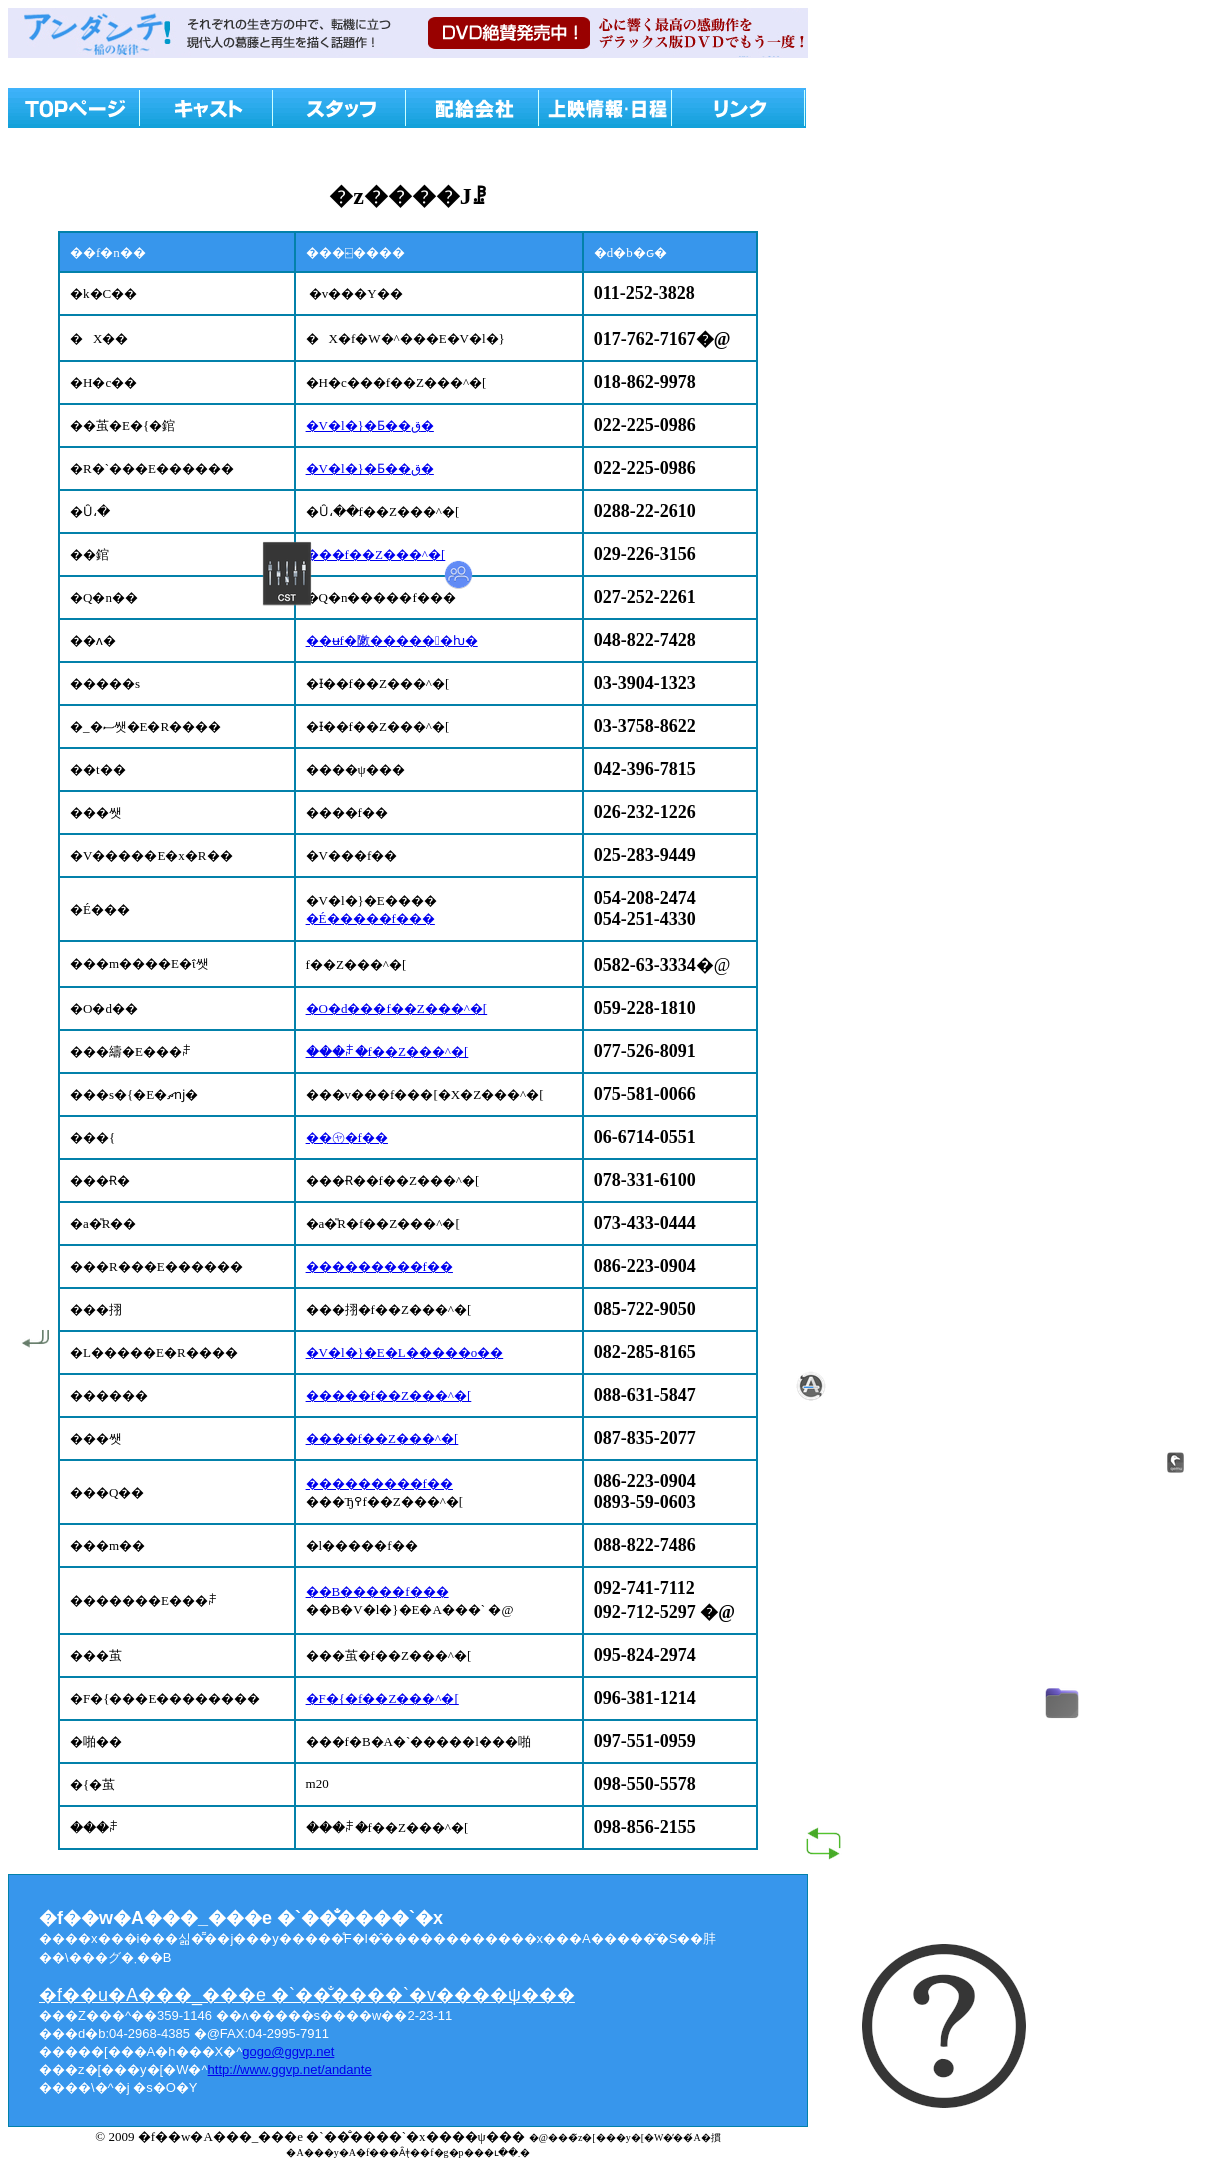 This screenshot has width=1207, height=2167. What do you see at coordinates (811, 1386) in the screenshot?
I see `check for and install system software updates` at bounding box center [811, 1386].